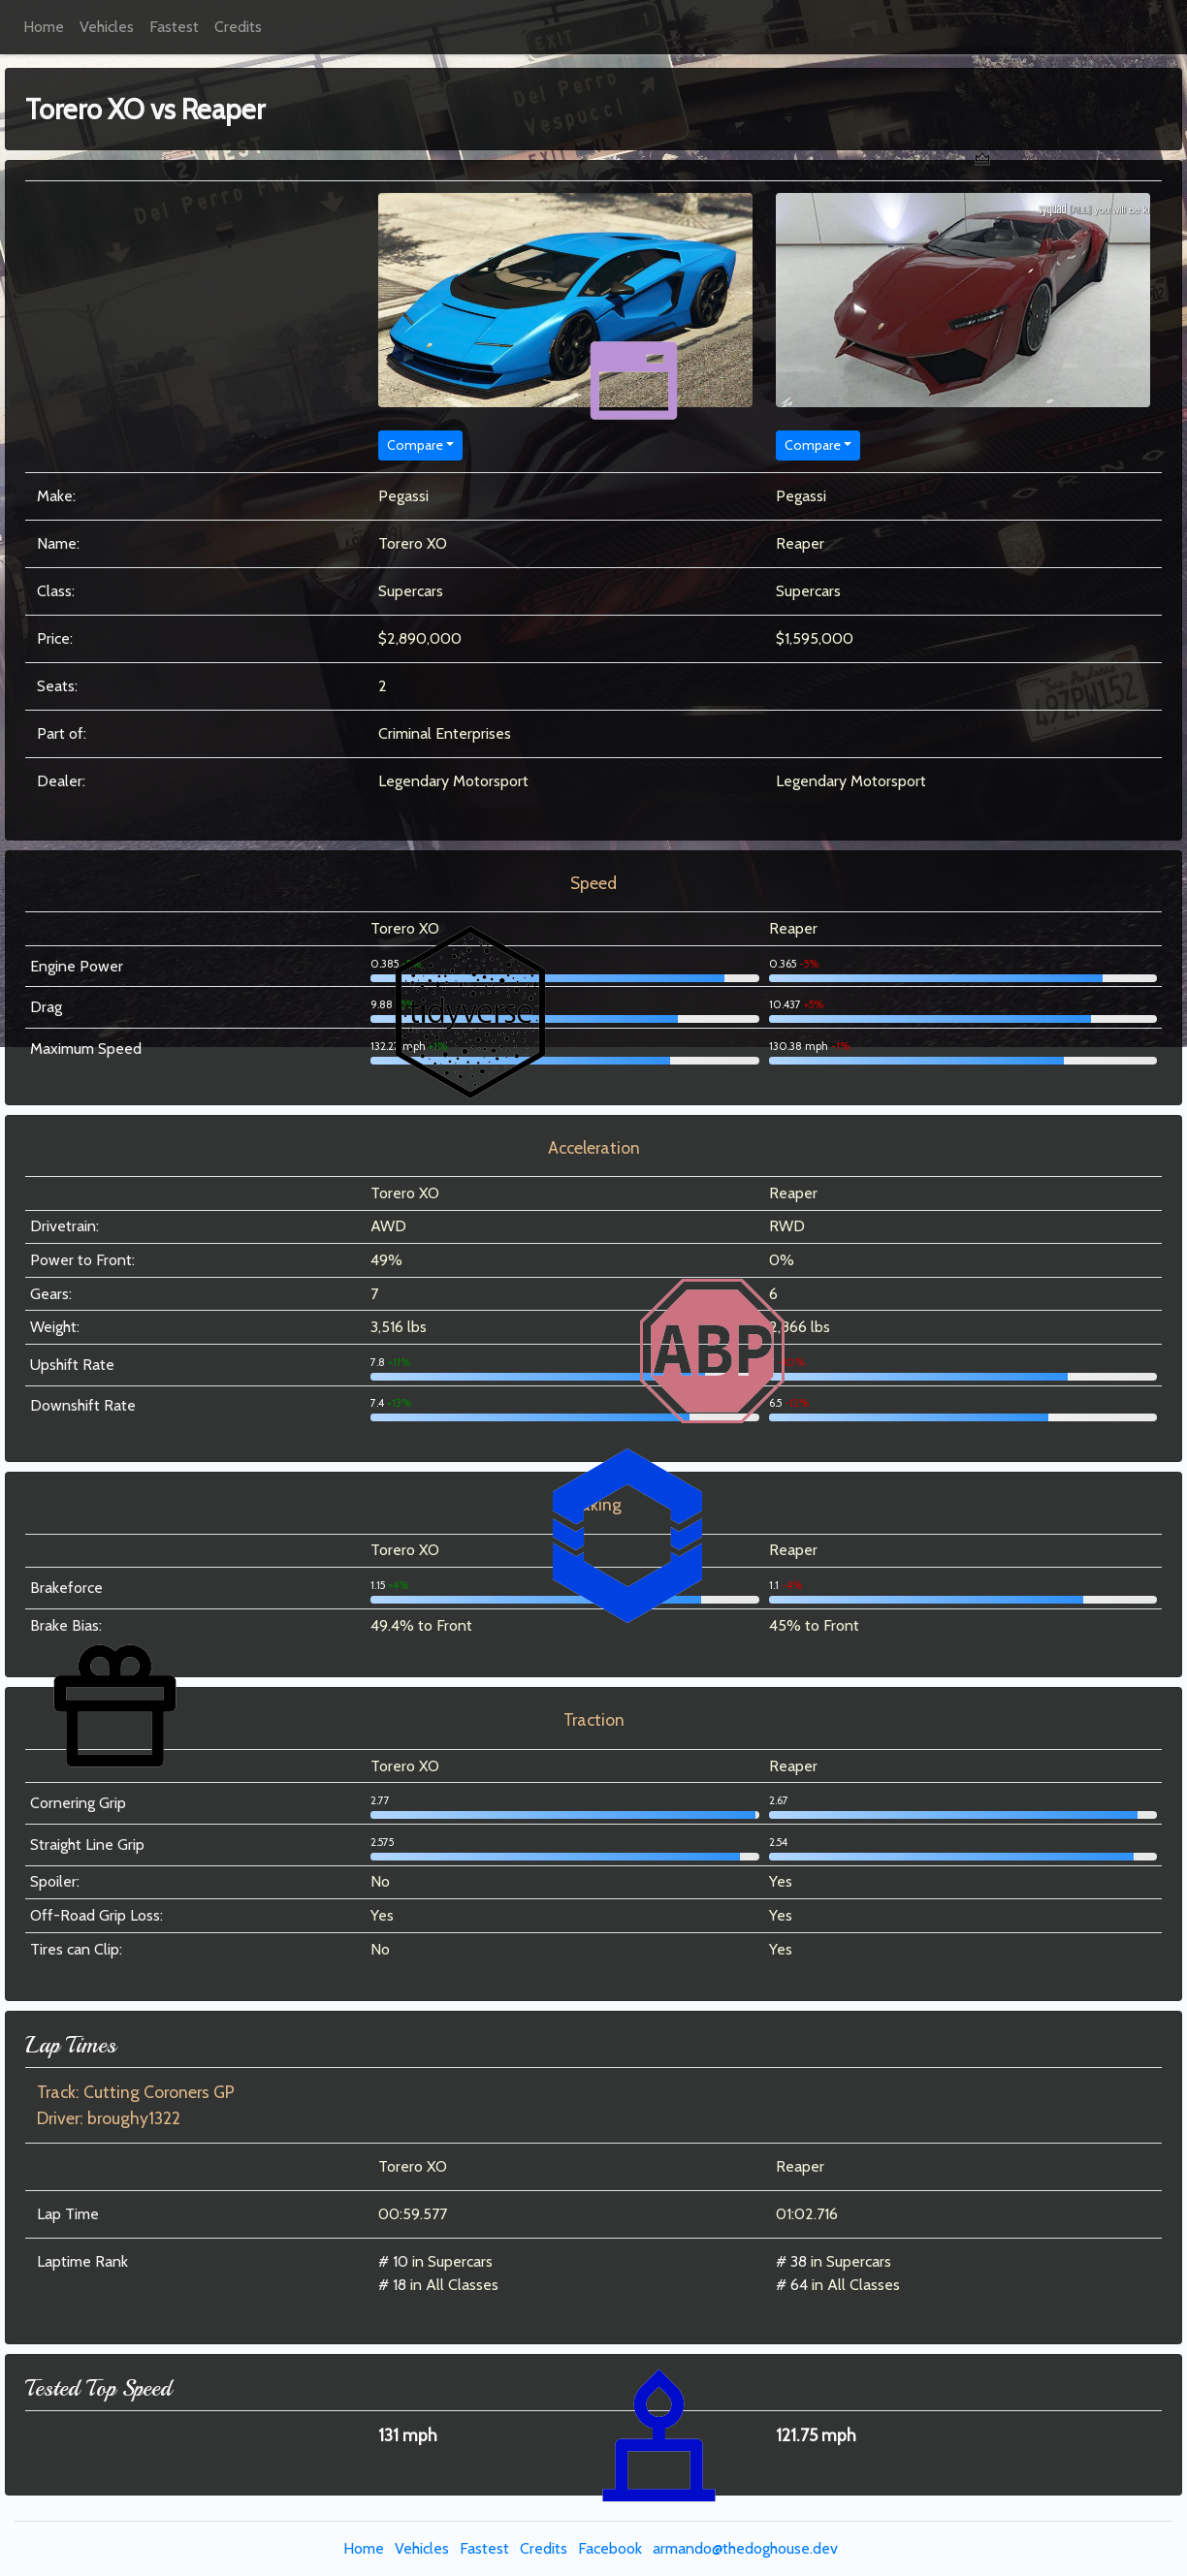 This screenshot has height=2576, width=1187. I want to click on view available rewards or gifts, so click(114, 1705).